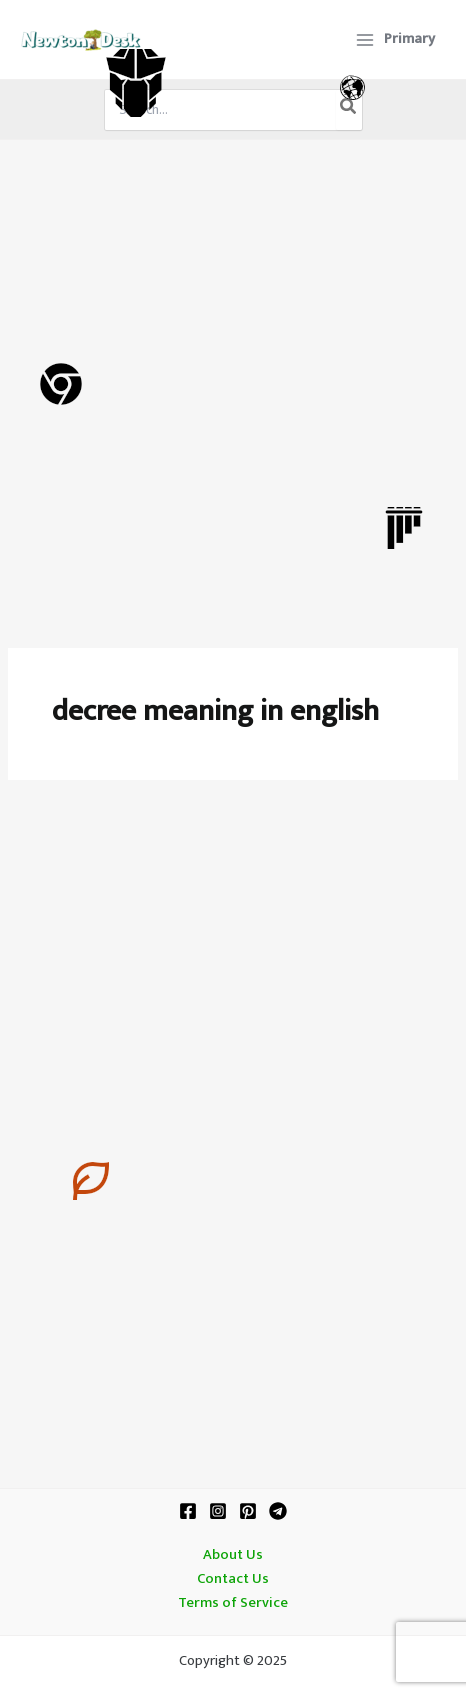  What do you see at coordinates (404, 528) in the screenshot?
I see `pytest testing framework logo` at bounding box center [404, 528].